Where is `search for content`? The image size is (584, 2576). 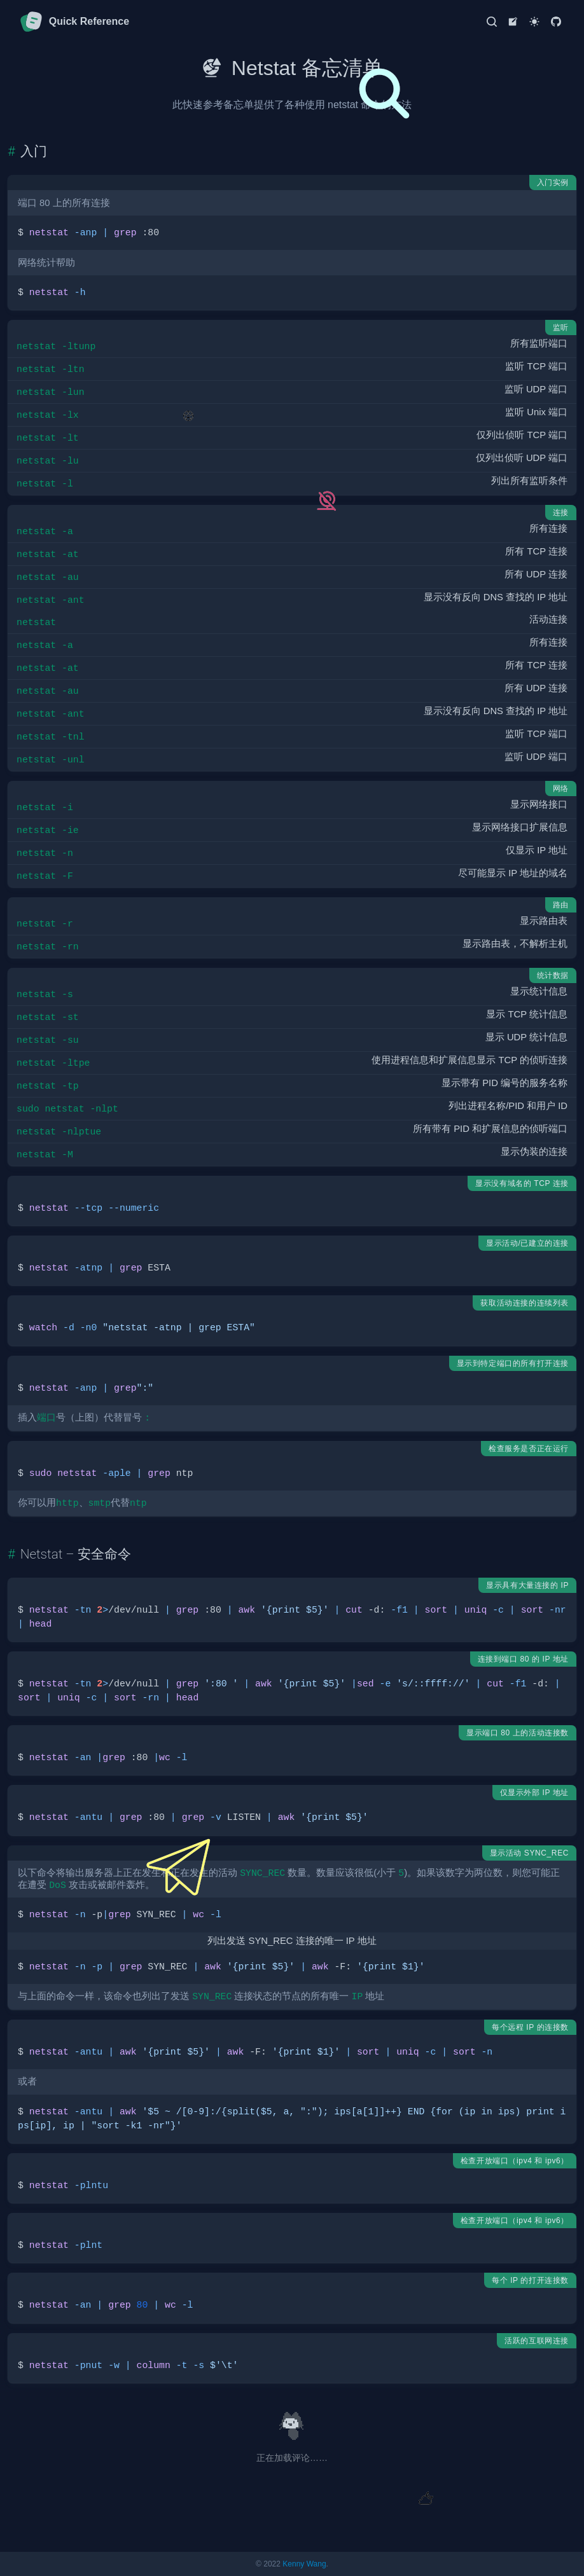 search for content is located at coordinates (384, 93).